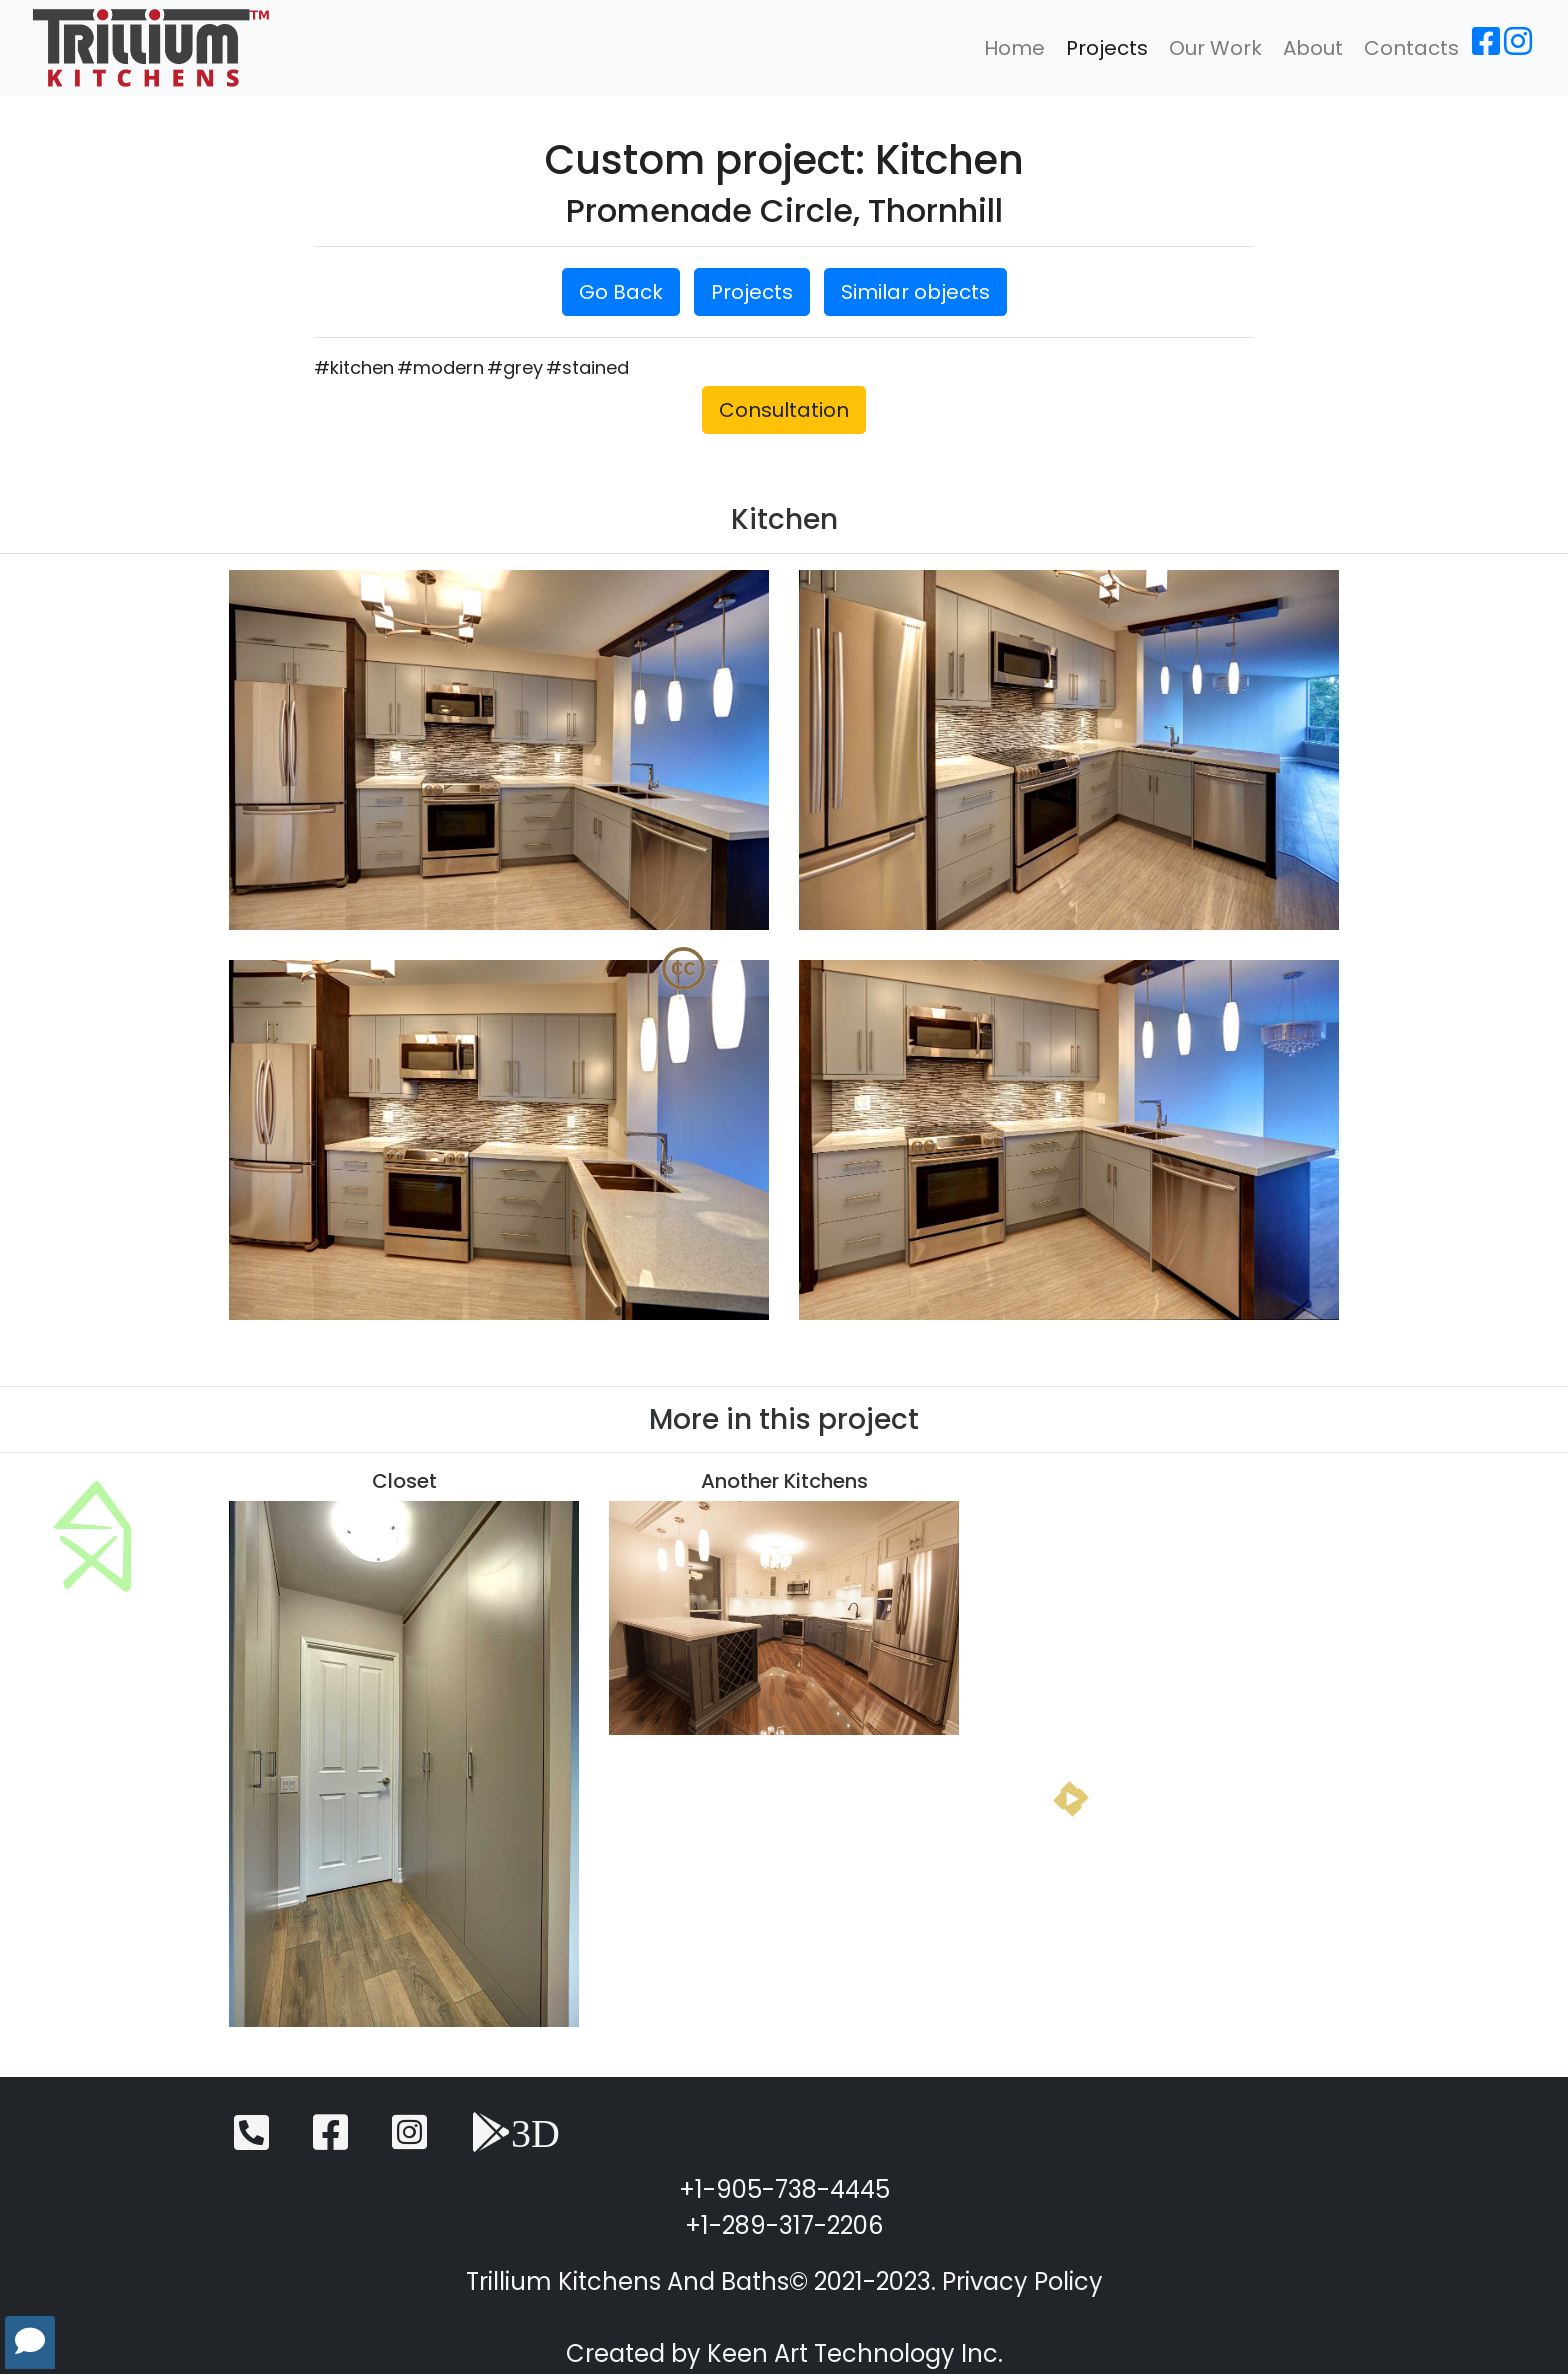 The image size is (1568, 2374). What do you see at coordinates (92, 1536) in the screenshot?
I see `open the Homify app` at bounding box center [92, 1536].